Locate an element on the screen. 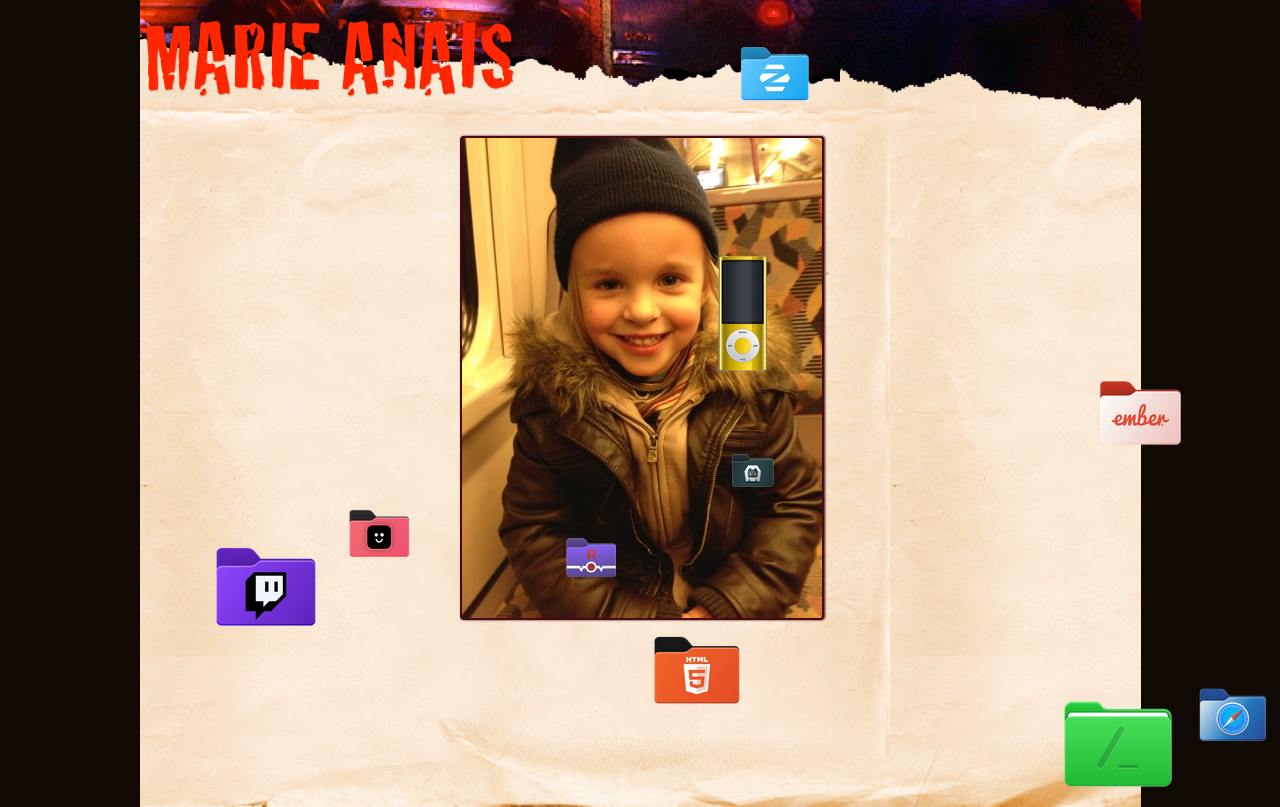  access the root directory folder is located at coordinates (1118, 744).